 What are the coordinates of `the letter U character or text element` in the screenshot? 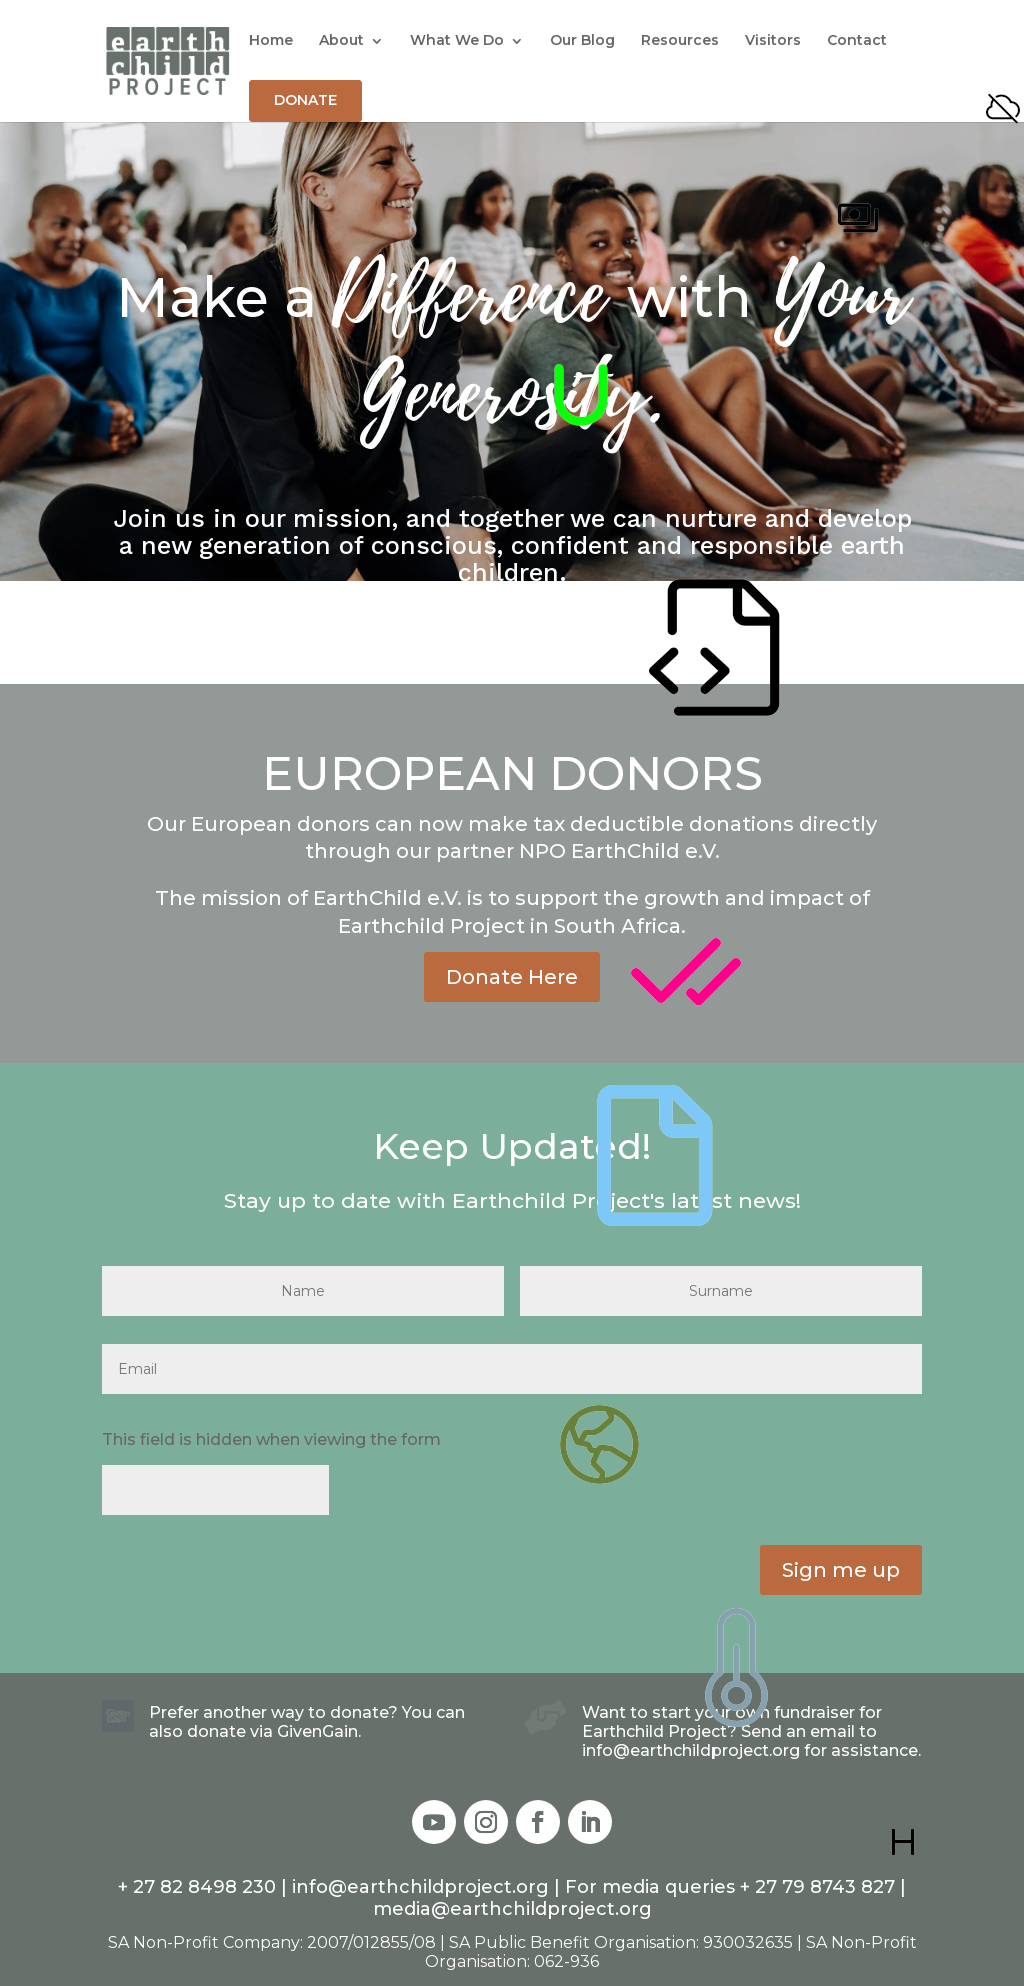 It's located at (581, 395).